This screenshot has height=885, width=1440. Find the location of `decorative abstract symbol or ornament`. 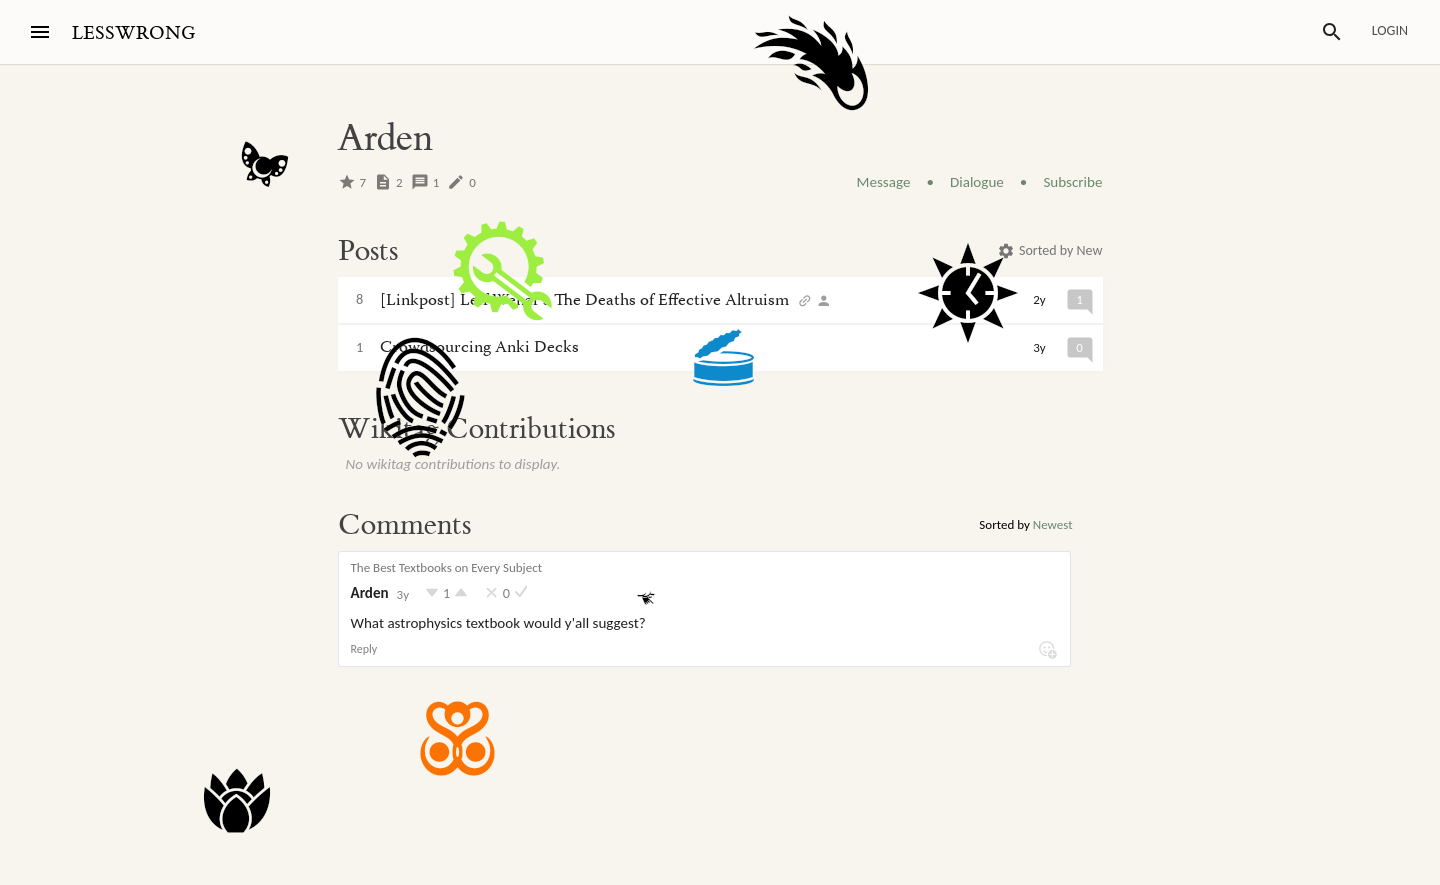

decorative abstract symbol or ornament is located at coordinates (457, 738).